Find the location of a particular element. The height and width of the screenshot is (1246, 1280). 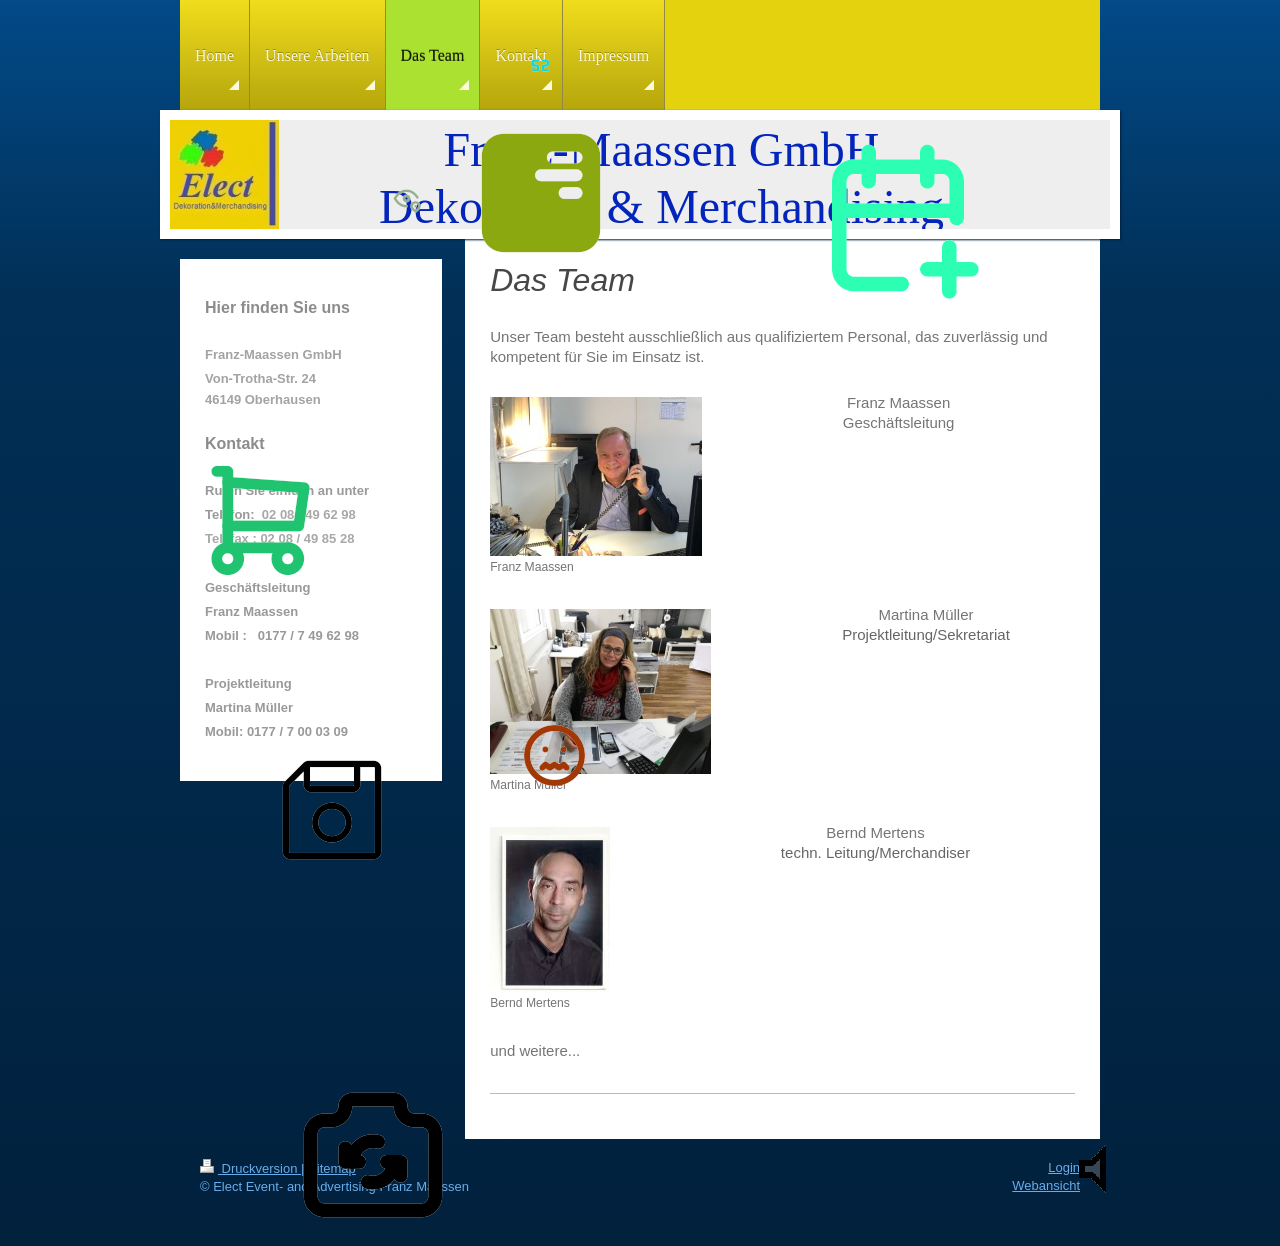

view your shopping cart is located at coordinates (260, 520).